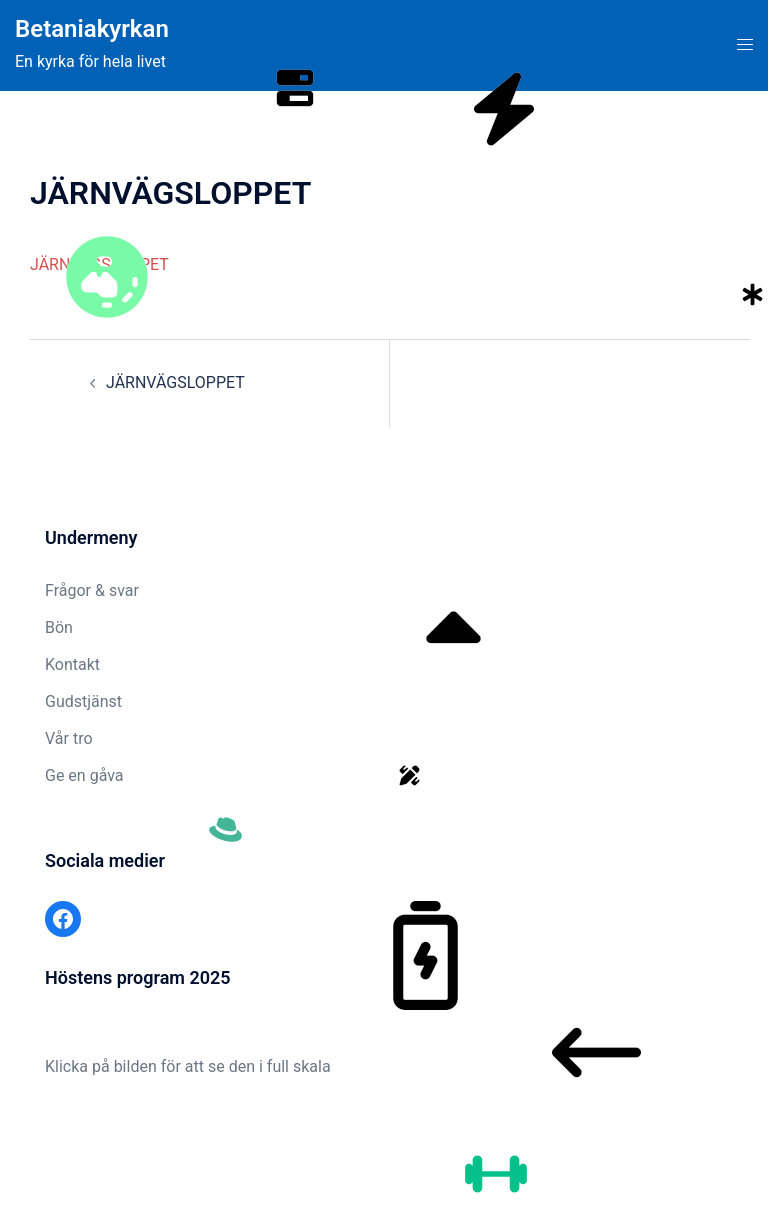 The height and width of the screenshot is (1227, 768). I want to click on Red Hat logo, so click(225, 829).